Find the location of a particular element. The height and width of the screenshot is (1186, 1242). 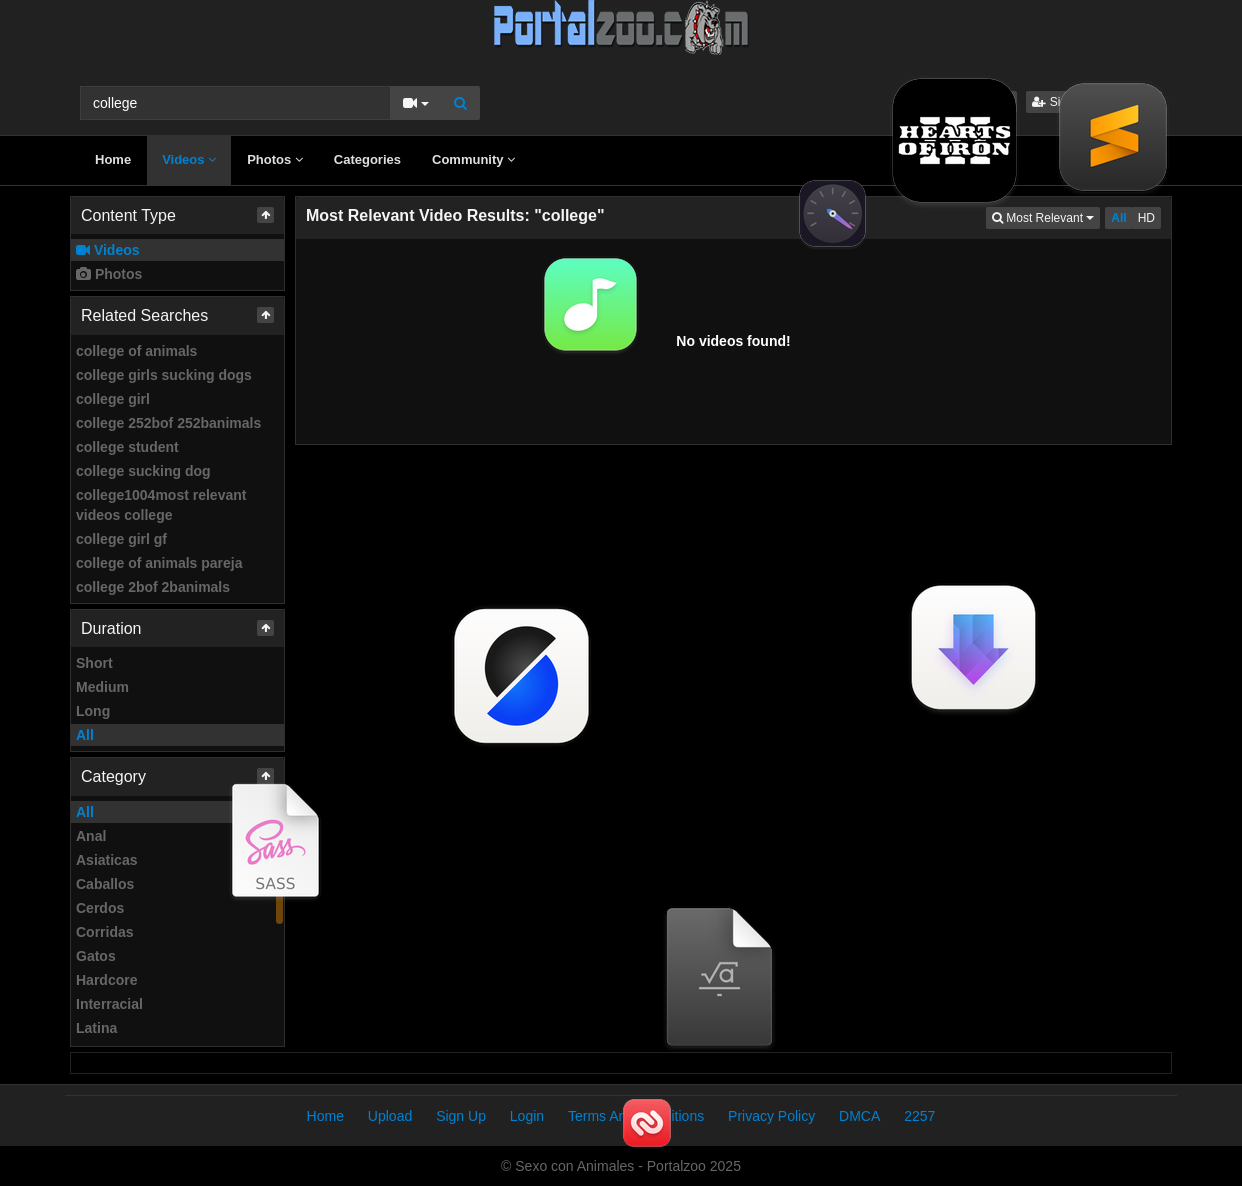

open SuperSlicer 3D printing slicer application is located at coordinates (521, 675).